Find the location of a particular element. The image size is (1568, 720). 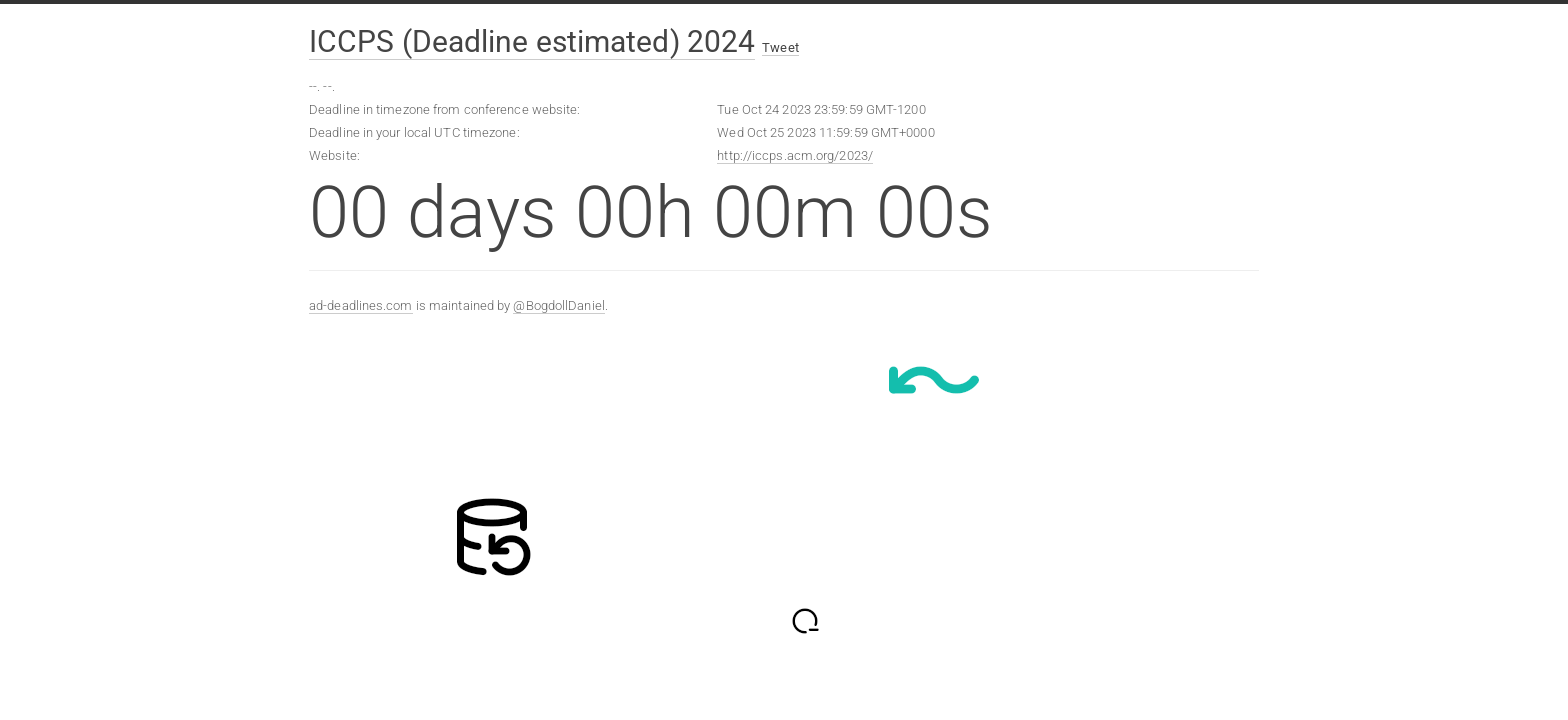

undo or revert previous action is located at coordinates (934, 380).